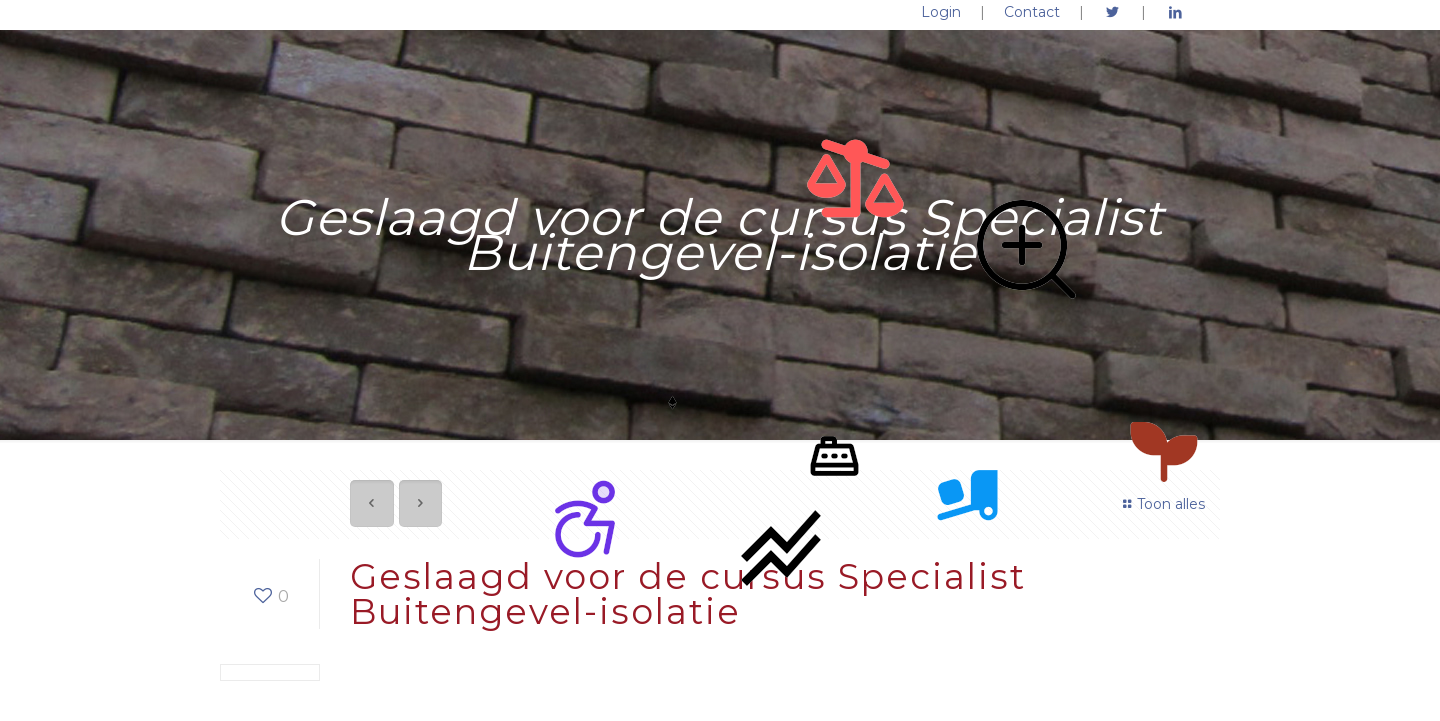 The height and width of the screenshot is (721, 1440). What do you see at coordinates (834, 458) in the screenshot?
I see `access point of sale system` at bounding box center [834, 458].